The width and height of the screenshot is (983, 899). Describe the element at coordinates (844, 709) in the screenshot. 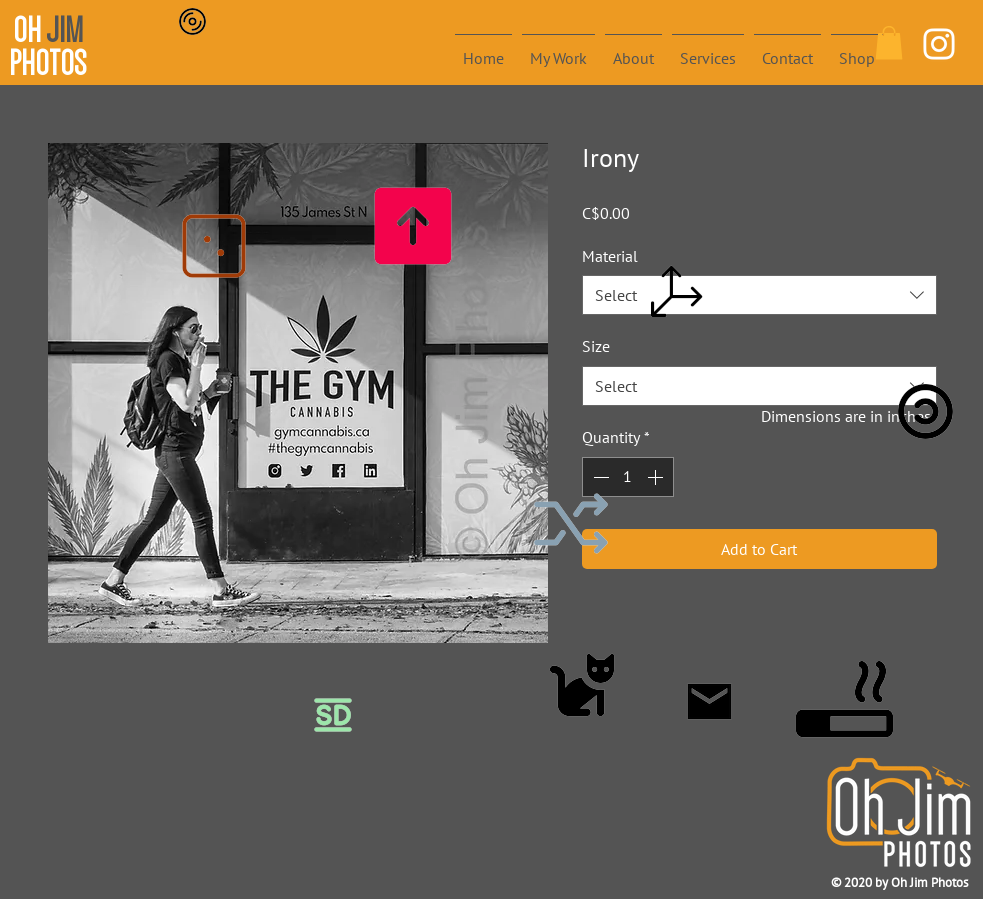

I see `indicates a designated smoking area` at that location.